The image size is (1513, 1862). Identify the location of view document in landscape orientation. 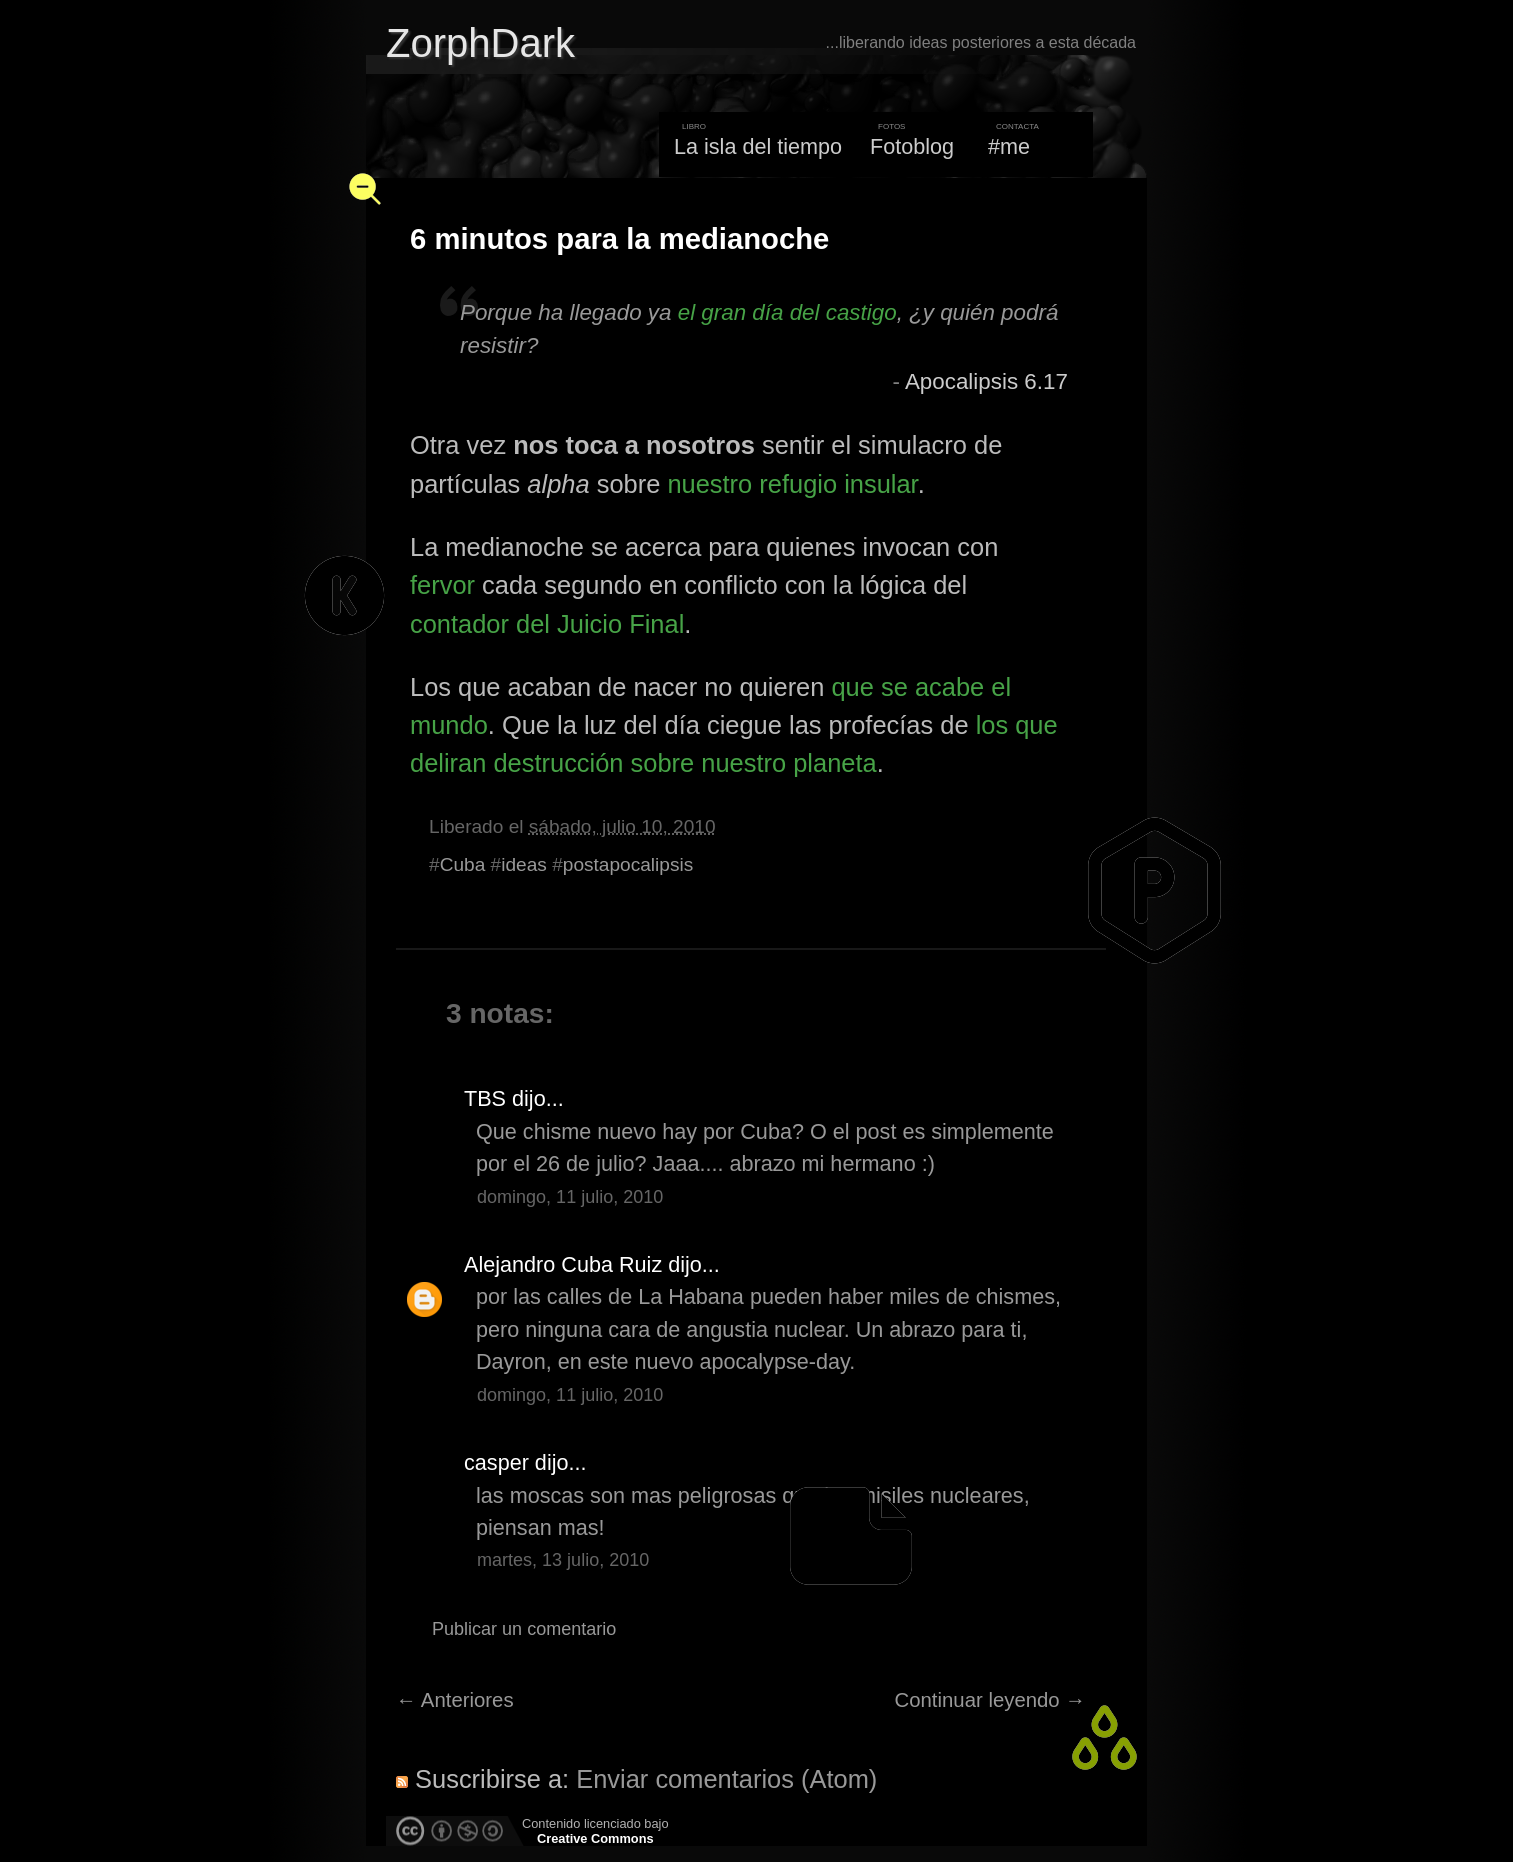
(851, 1536).